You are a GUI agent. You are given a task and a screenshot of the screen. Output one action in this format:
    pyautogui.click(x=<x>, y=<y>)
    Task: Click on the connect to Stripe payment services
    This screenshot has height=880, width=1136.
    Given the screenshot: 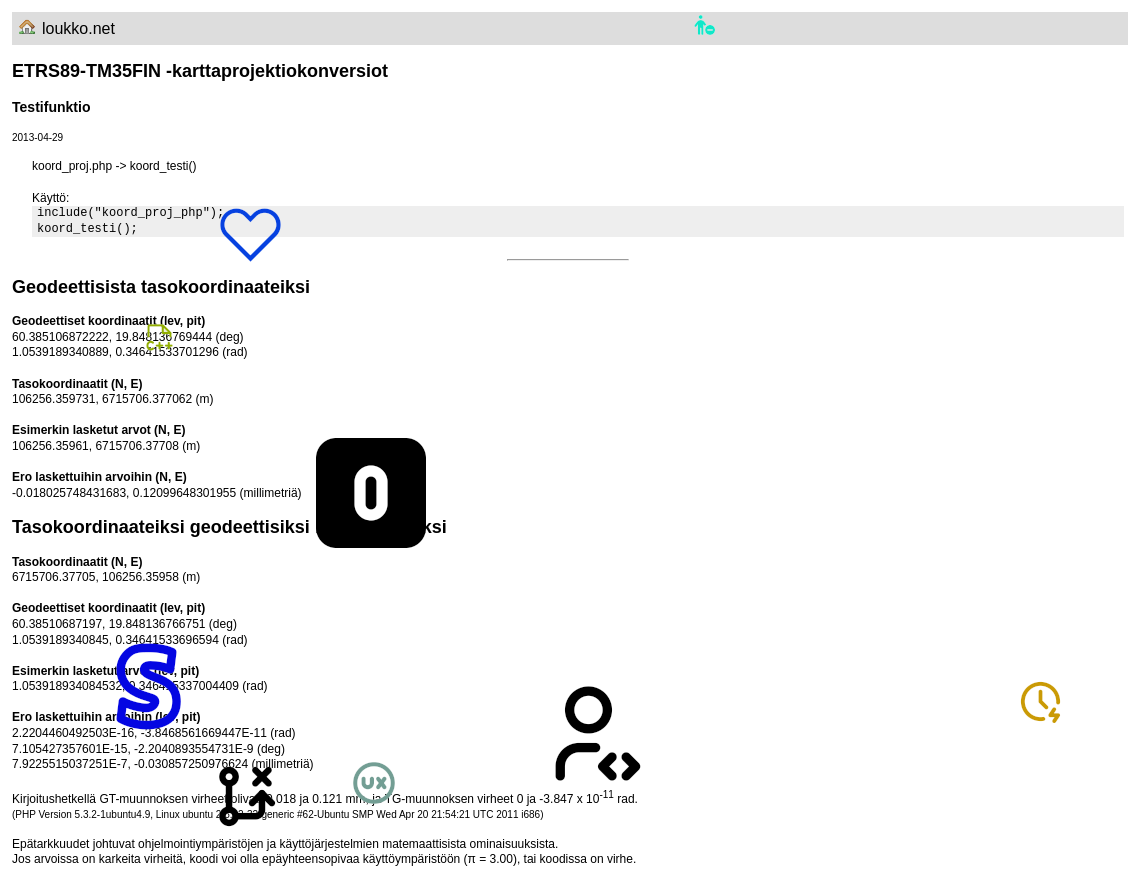 What is the action you would take?
    pyautogui.click(x=146, y=686)
    